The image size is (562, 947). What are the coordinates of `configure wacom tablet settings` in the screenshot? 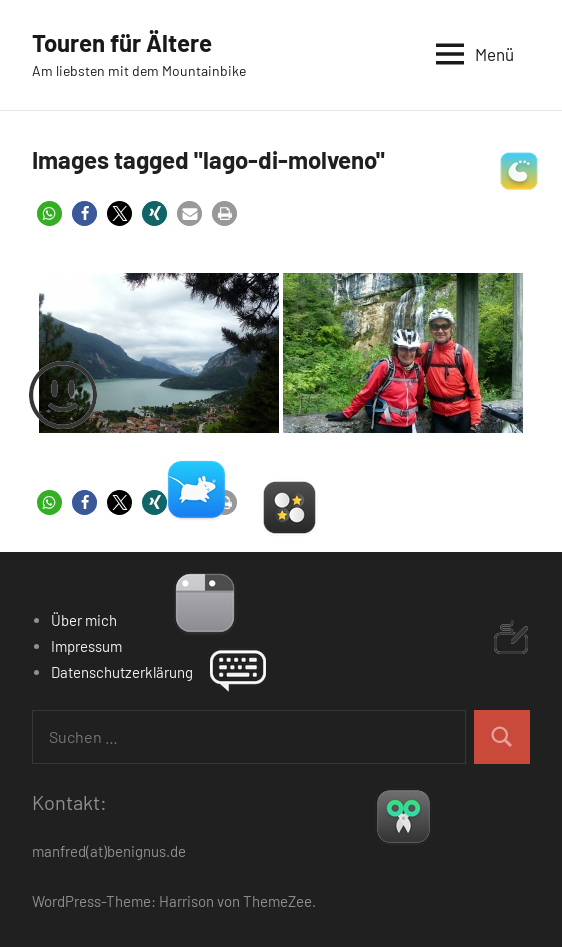 It's located at (511, 637).